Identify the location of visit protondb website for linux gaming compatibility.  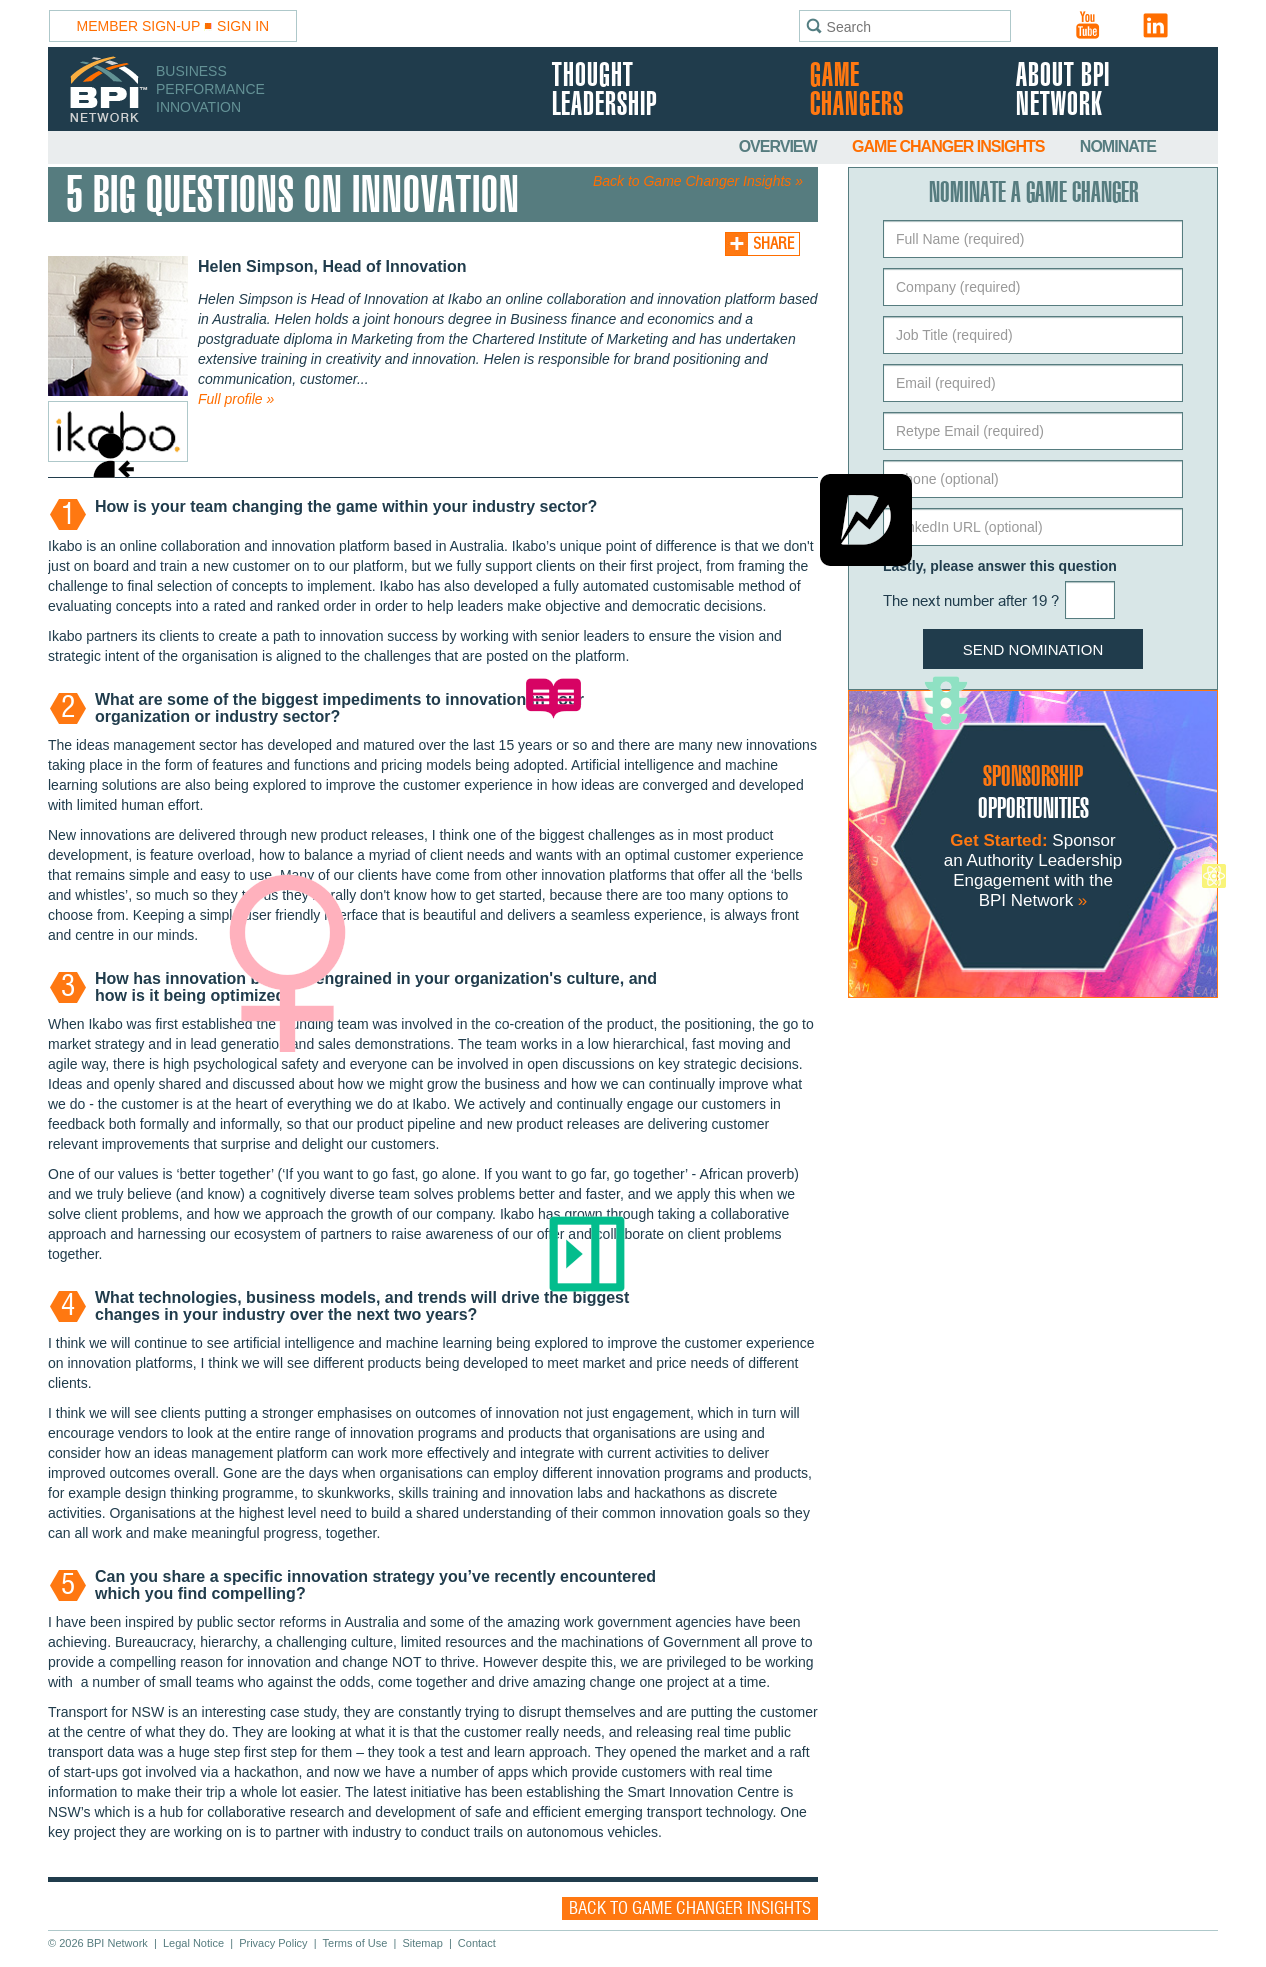
(1214, 876).